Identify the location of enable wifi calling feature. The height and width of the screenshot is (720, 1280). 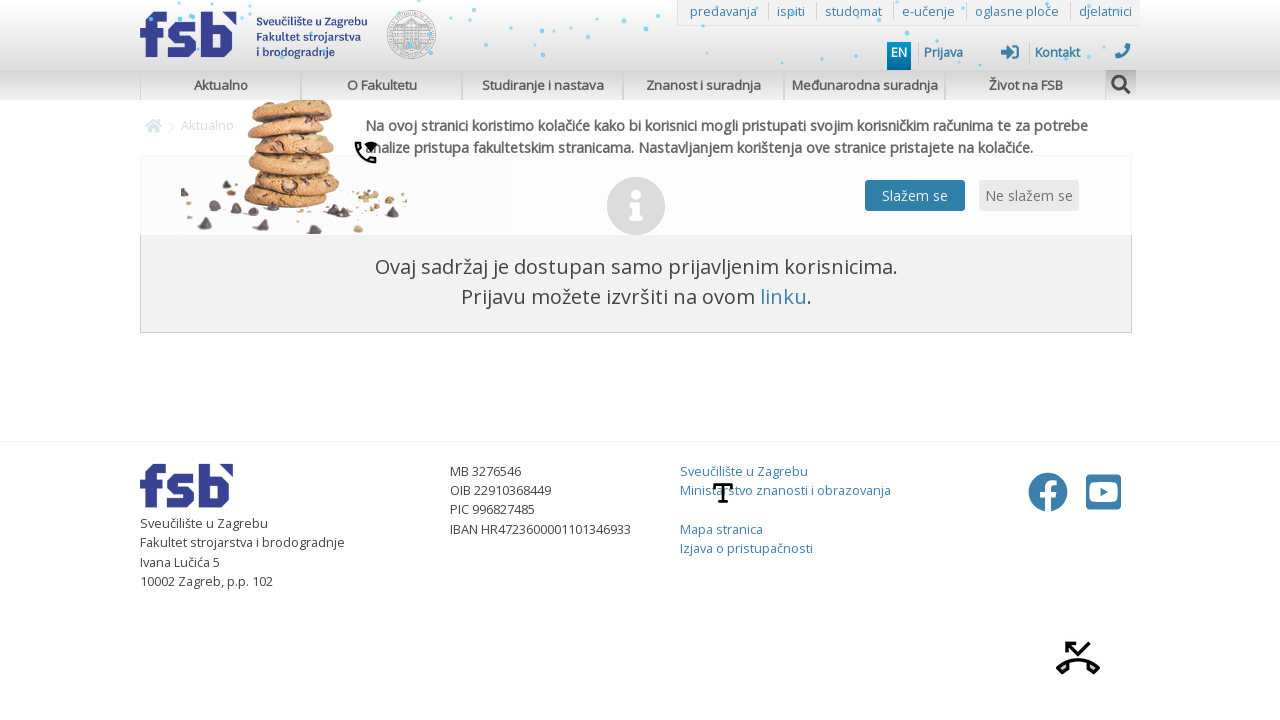
(365, 152).